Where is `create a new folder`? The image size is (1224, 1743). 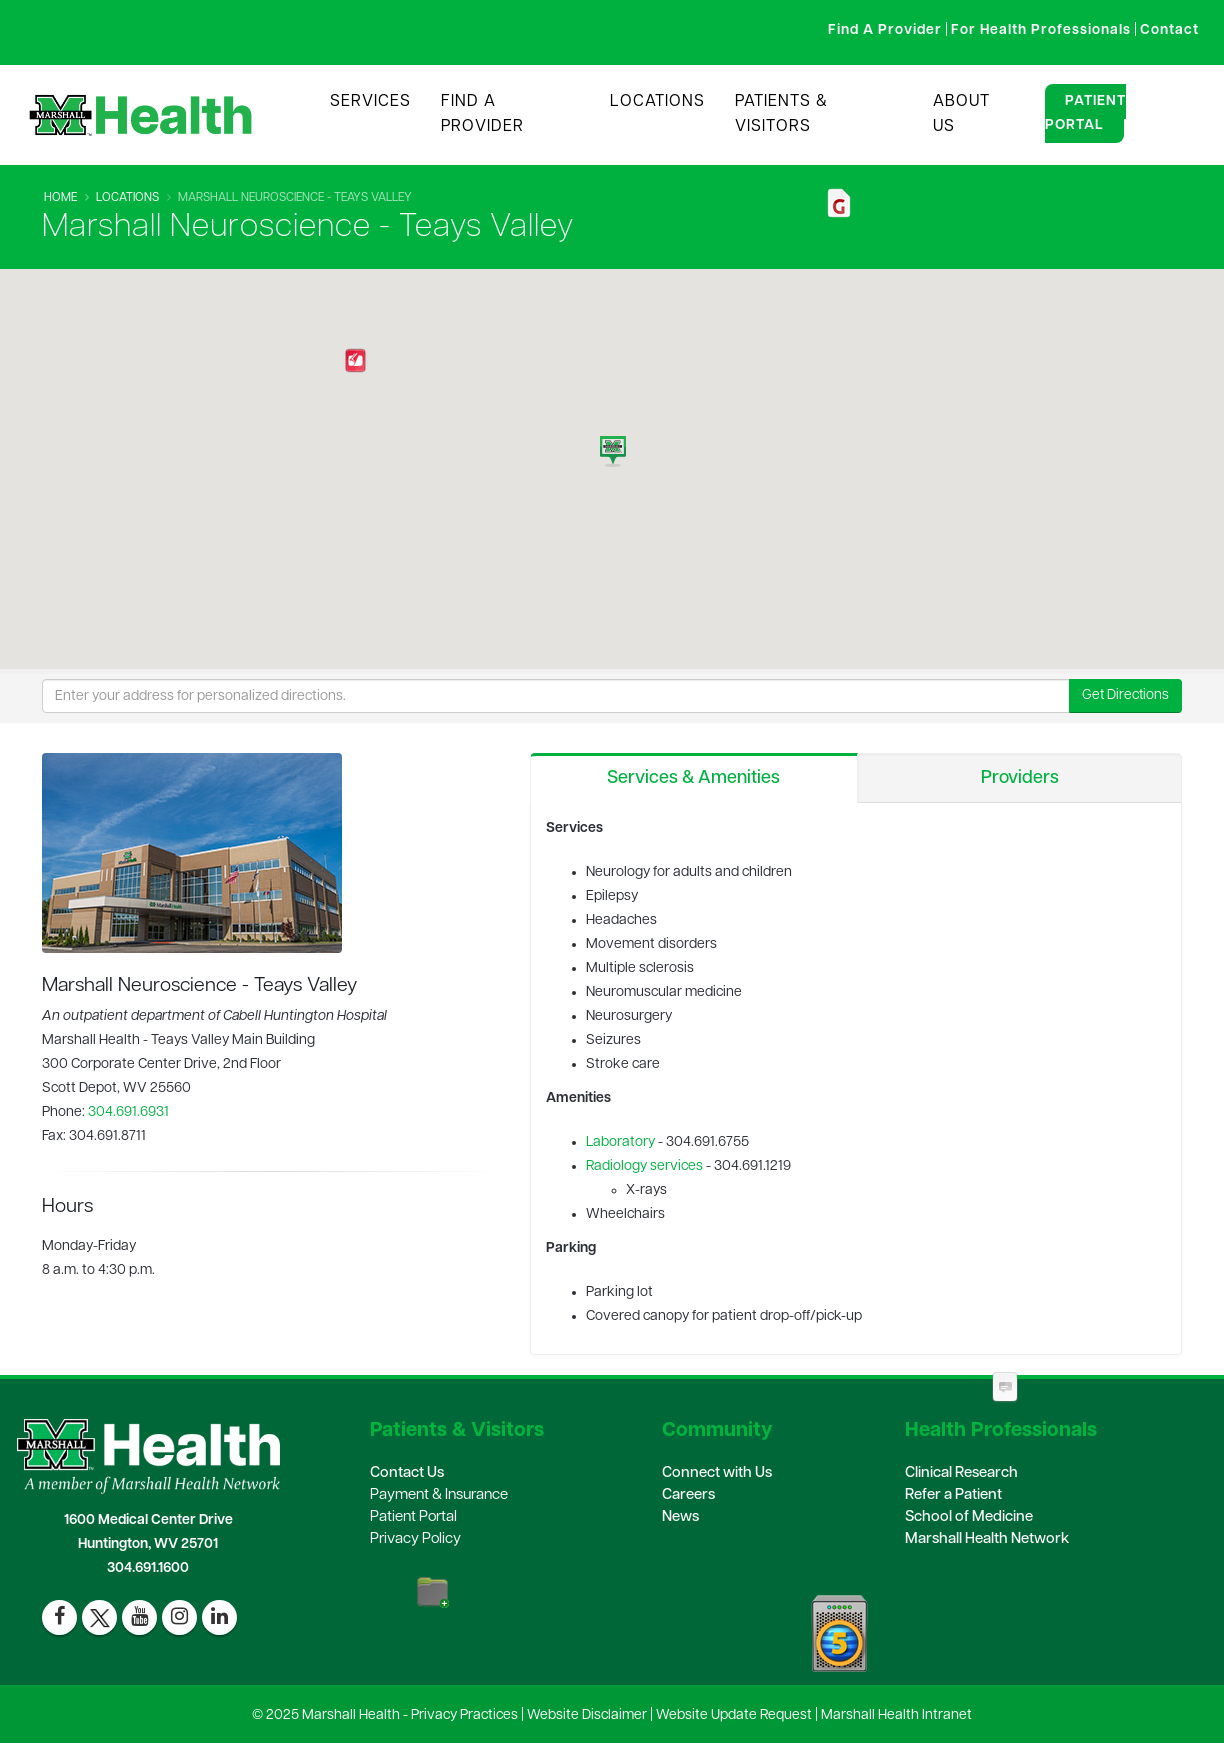 create a new folder is located at coordinates (432, 1591).